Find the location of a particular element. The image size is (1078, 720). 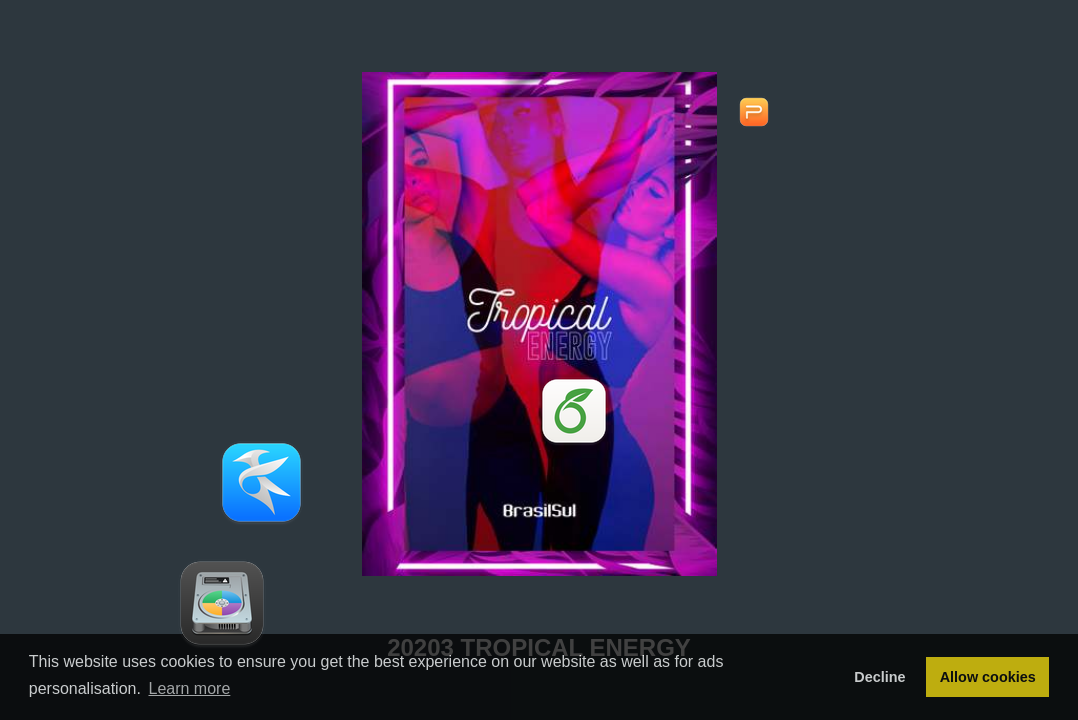

open disk usage analyzer is located at coordinates (222, 603).